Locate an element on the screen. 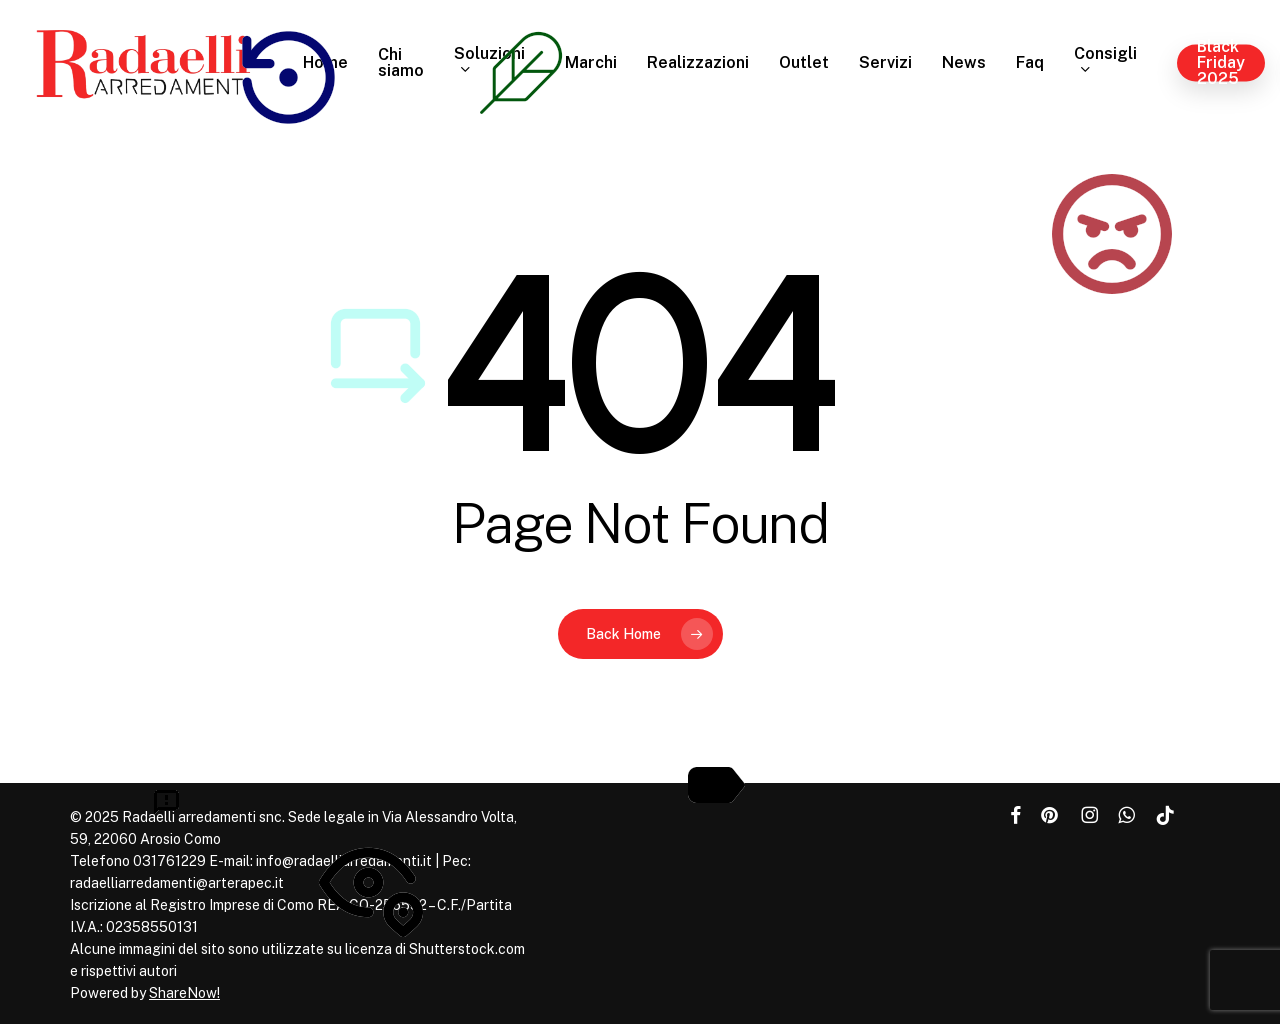 The width and height of the screenshot is (1280, 1024). auto-fit content to the right edge is located at coordinates (375, 353).